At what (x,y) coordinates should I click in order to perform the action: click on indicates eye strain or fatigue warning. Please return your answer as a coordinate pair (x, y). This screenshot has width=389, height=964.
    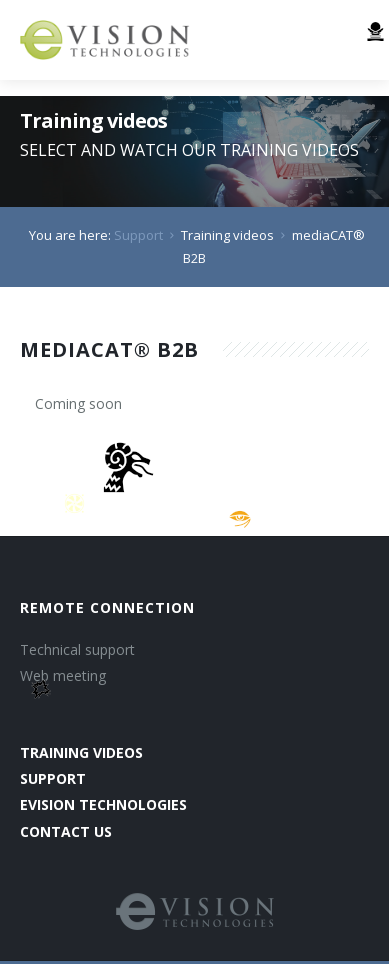
    Looking at the image, I should click on (240, 517).